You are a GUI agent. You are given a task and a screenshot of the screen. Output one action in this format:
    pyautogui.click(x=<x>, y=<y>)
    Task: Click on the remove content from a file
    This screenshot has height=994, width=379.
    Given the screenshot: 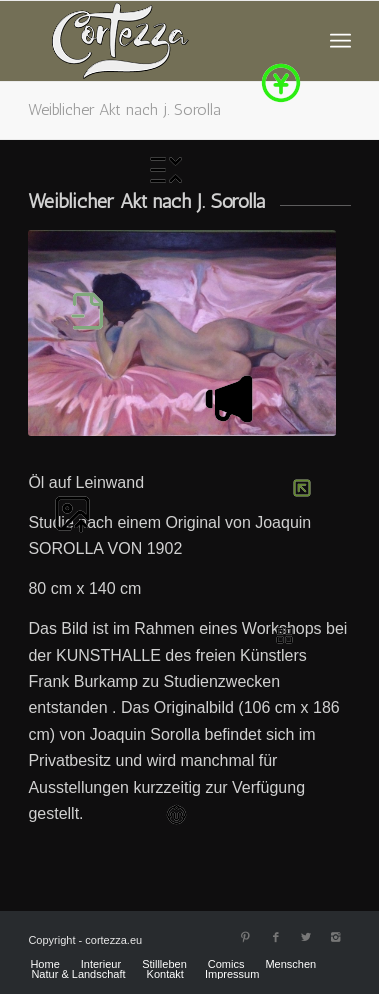 What is the action you would take?
    pyautogui.click(x=88, y=311)
    